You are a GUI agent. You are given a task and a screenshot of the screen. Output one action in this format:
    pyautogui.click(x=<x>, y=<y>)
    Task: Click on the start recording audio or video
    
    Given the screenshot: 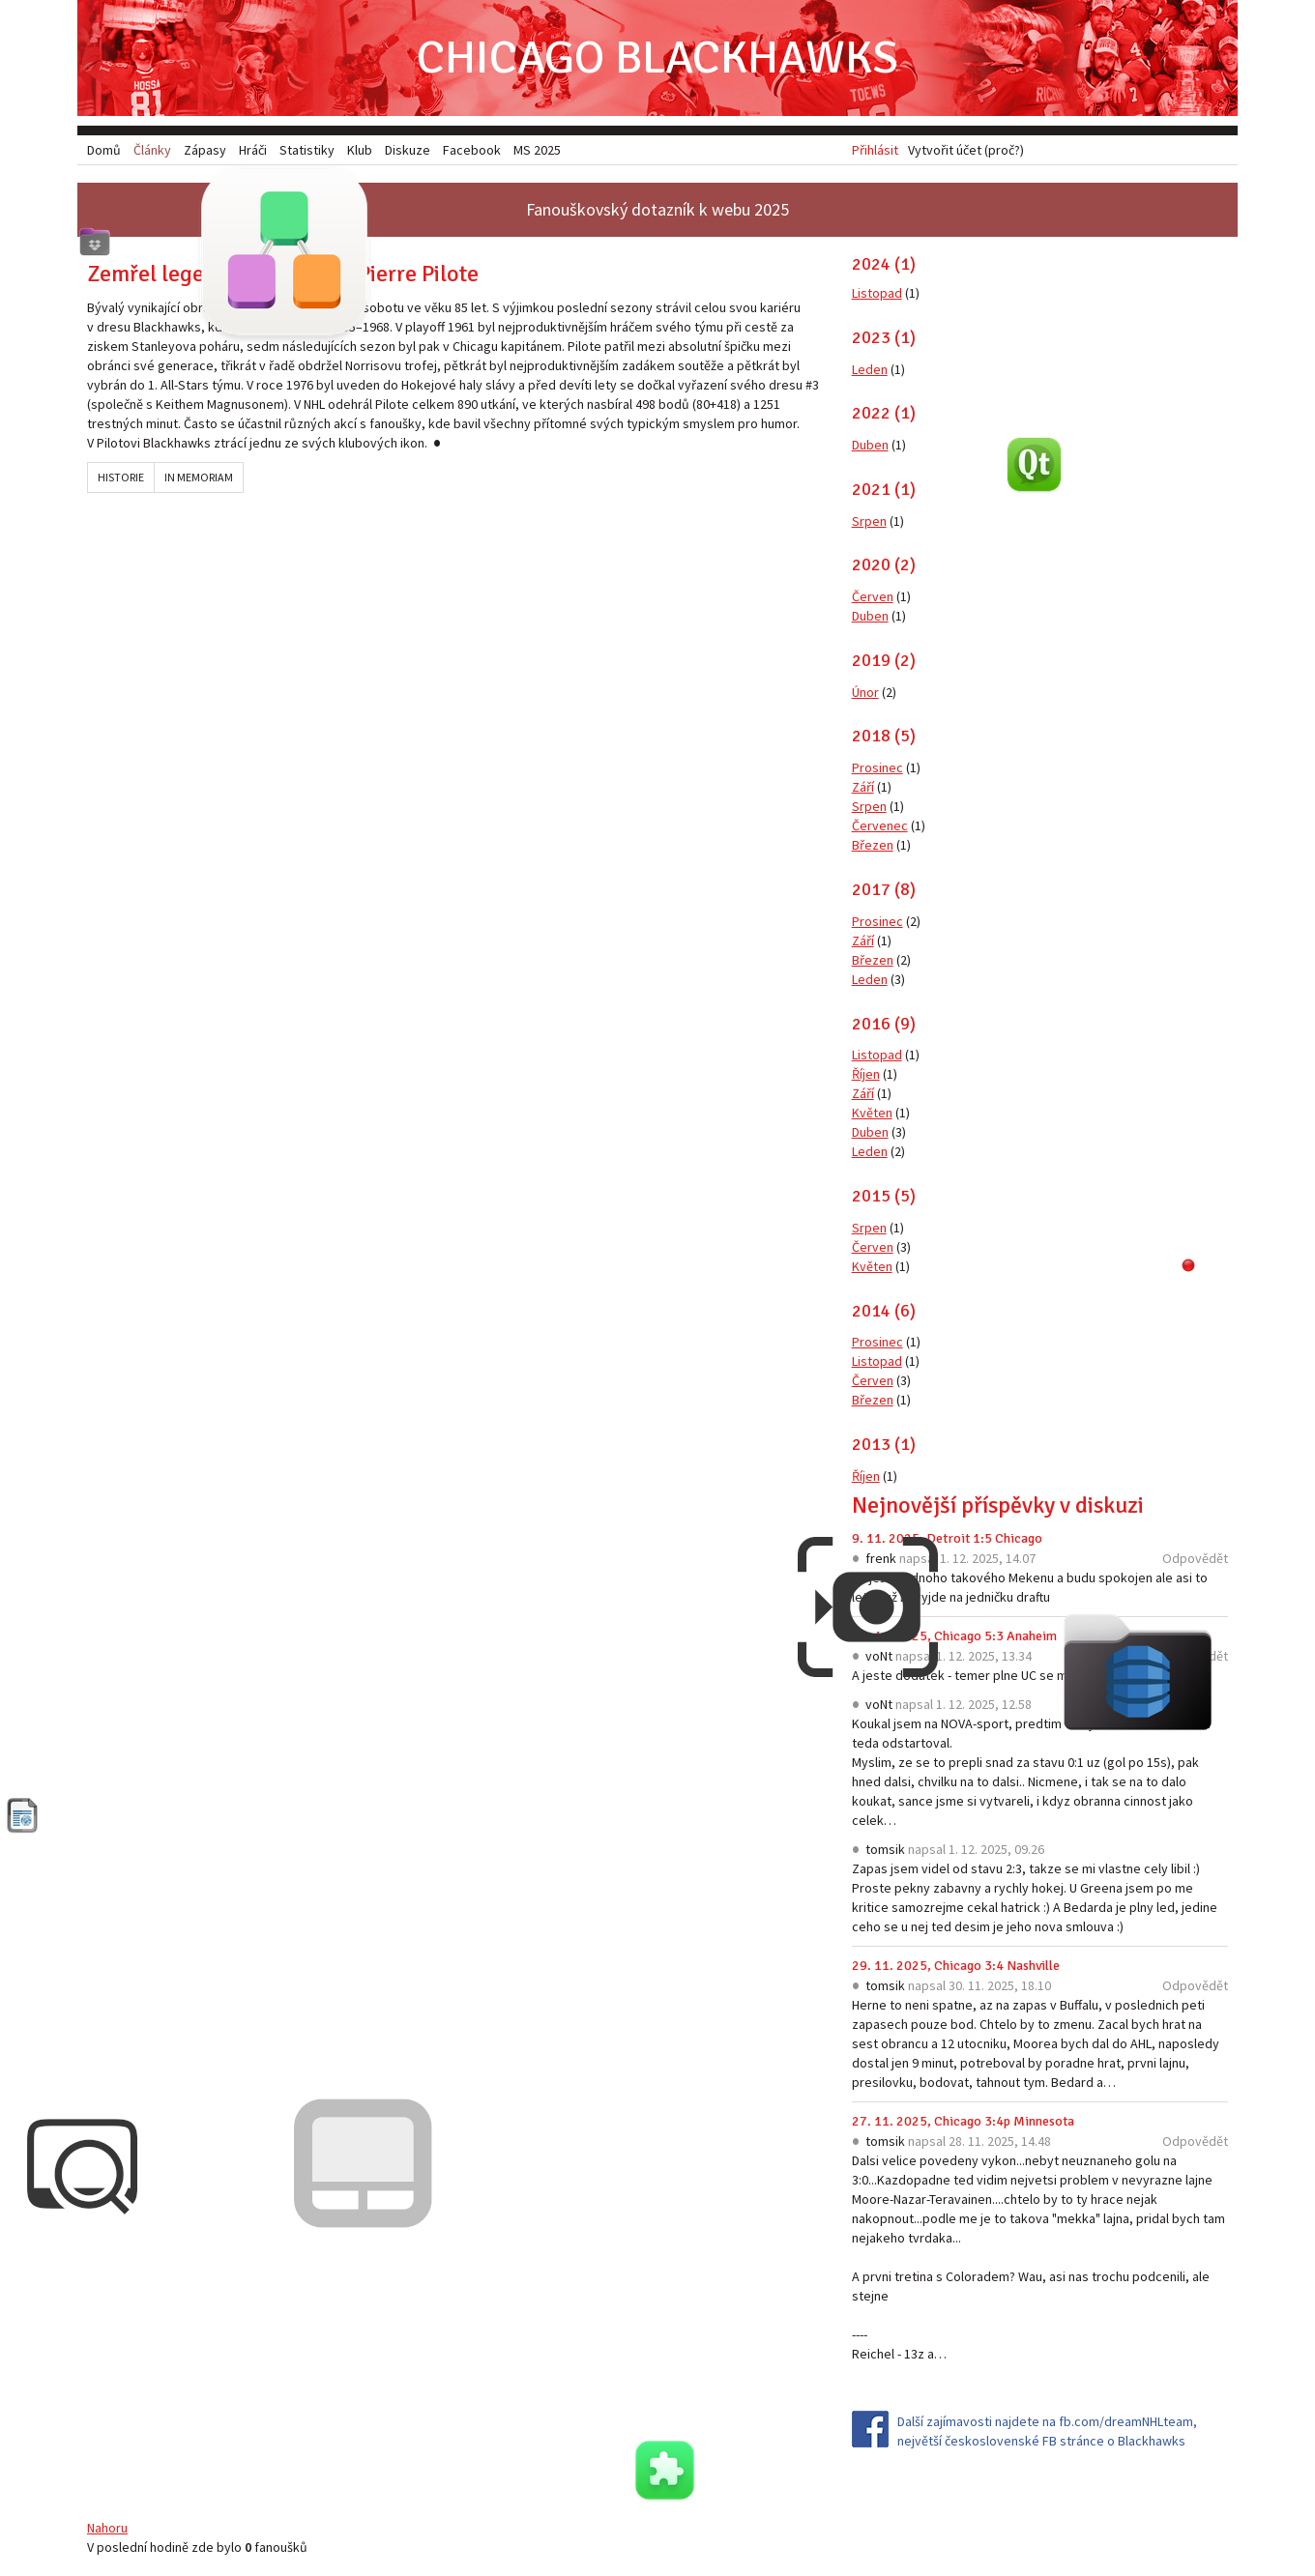 What is the action you would take?
    pyautogui.click(x=1188, y=1265)
    